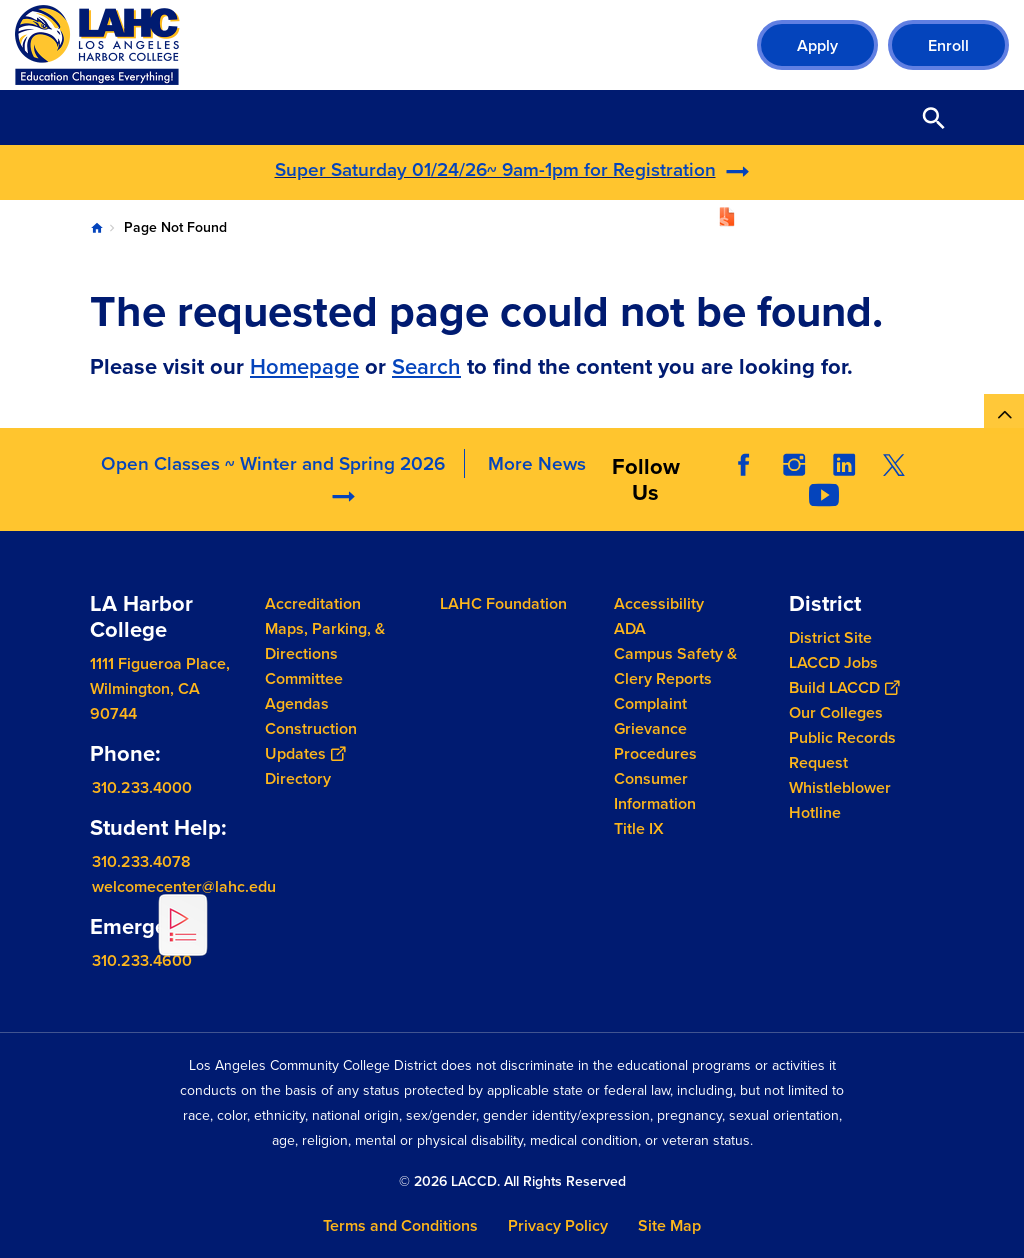 This screenshot has width=1024, height=1258. What do you see at coordinates (183, 925) in the screenshot?
I see `open a playlist file` at bounding box center [183, 925].